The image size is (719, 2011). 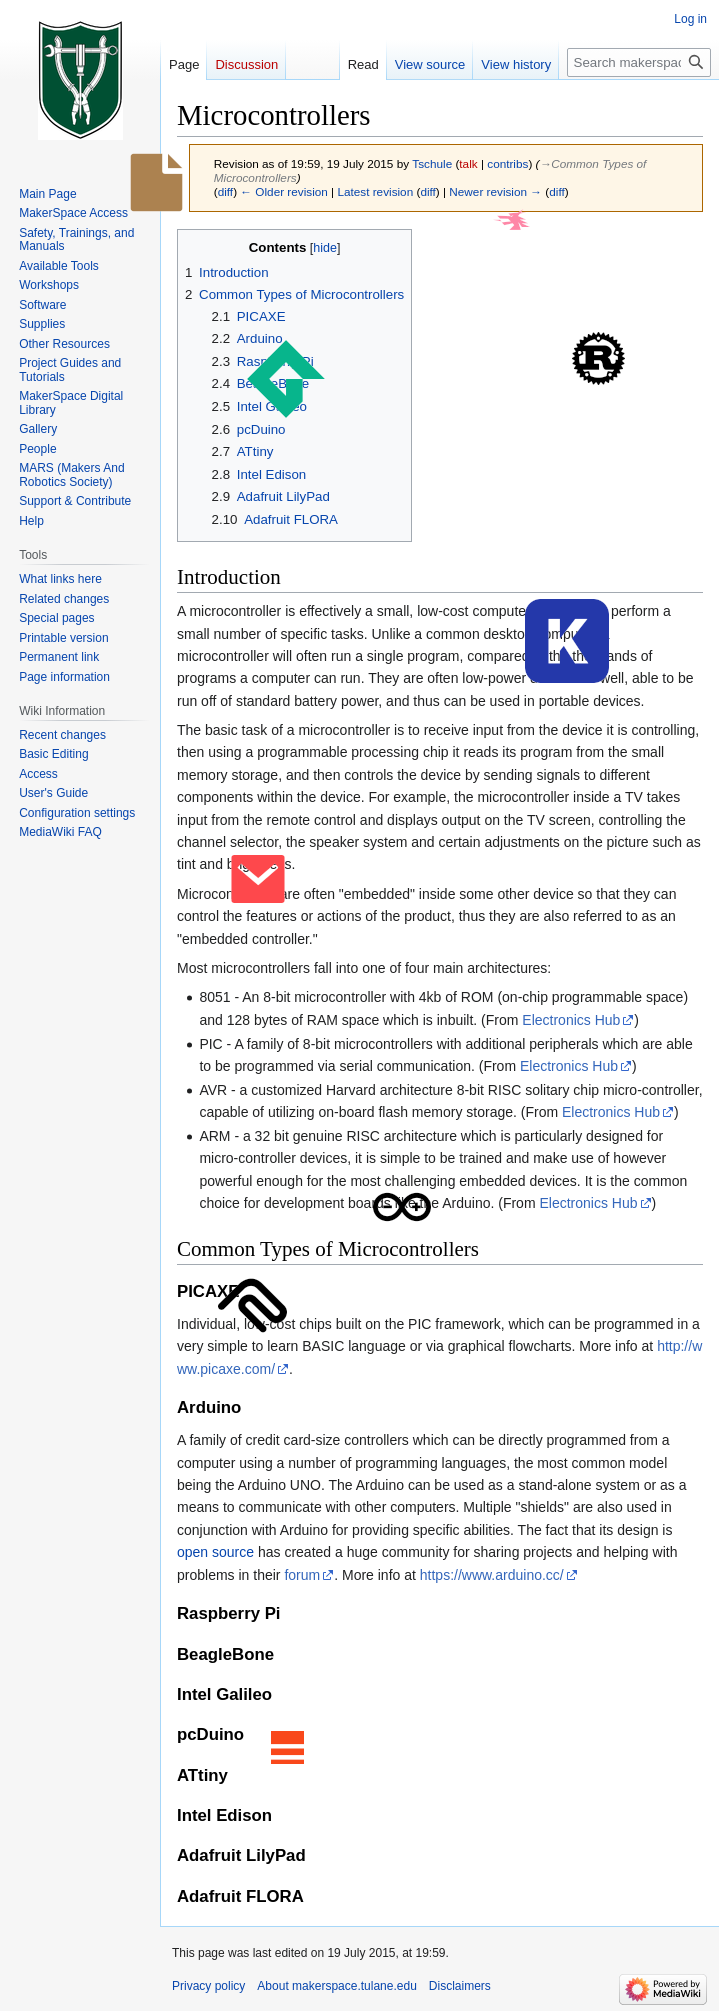 What do you see at coordinates (598, 358) in the screenshot?
I see `rust programming language logo` at bounding box center [598, 358].